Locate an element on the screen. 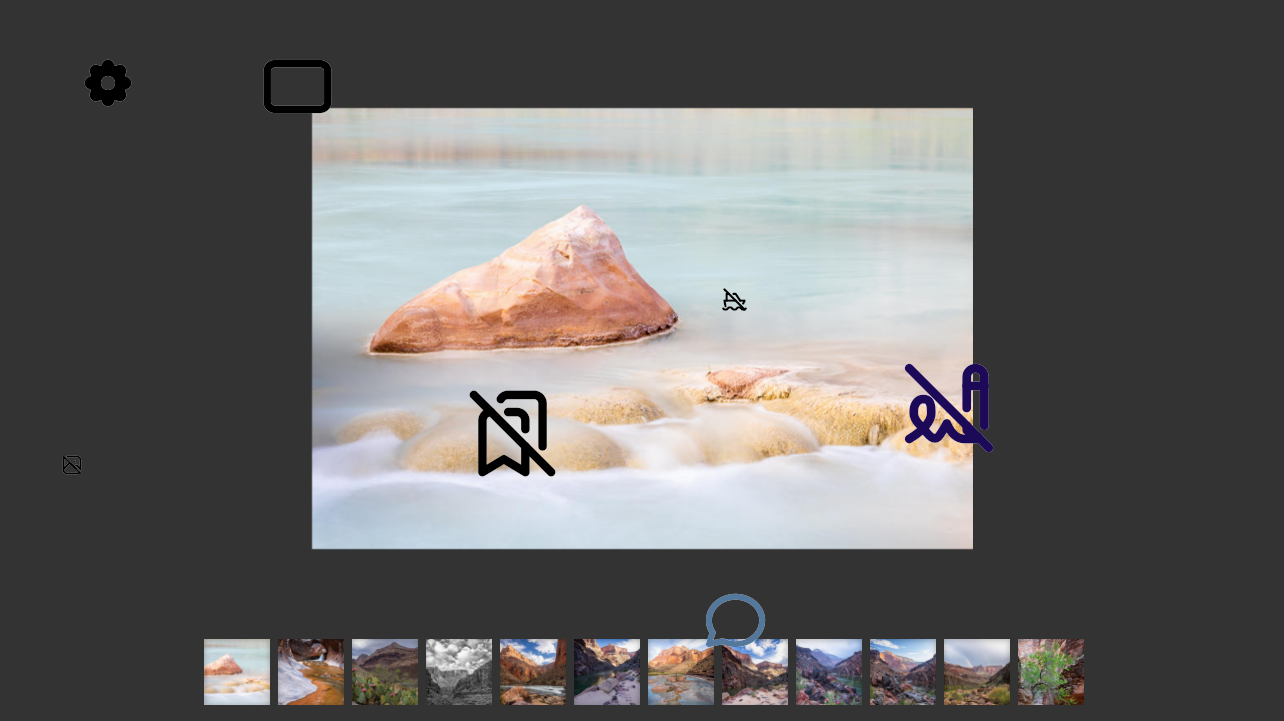  bookmarks feature disabled is located at coordinates (512, 433).